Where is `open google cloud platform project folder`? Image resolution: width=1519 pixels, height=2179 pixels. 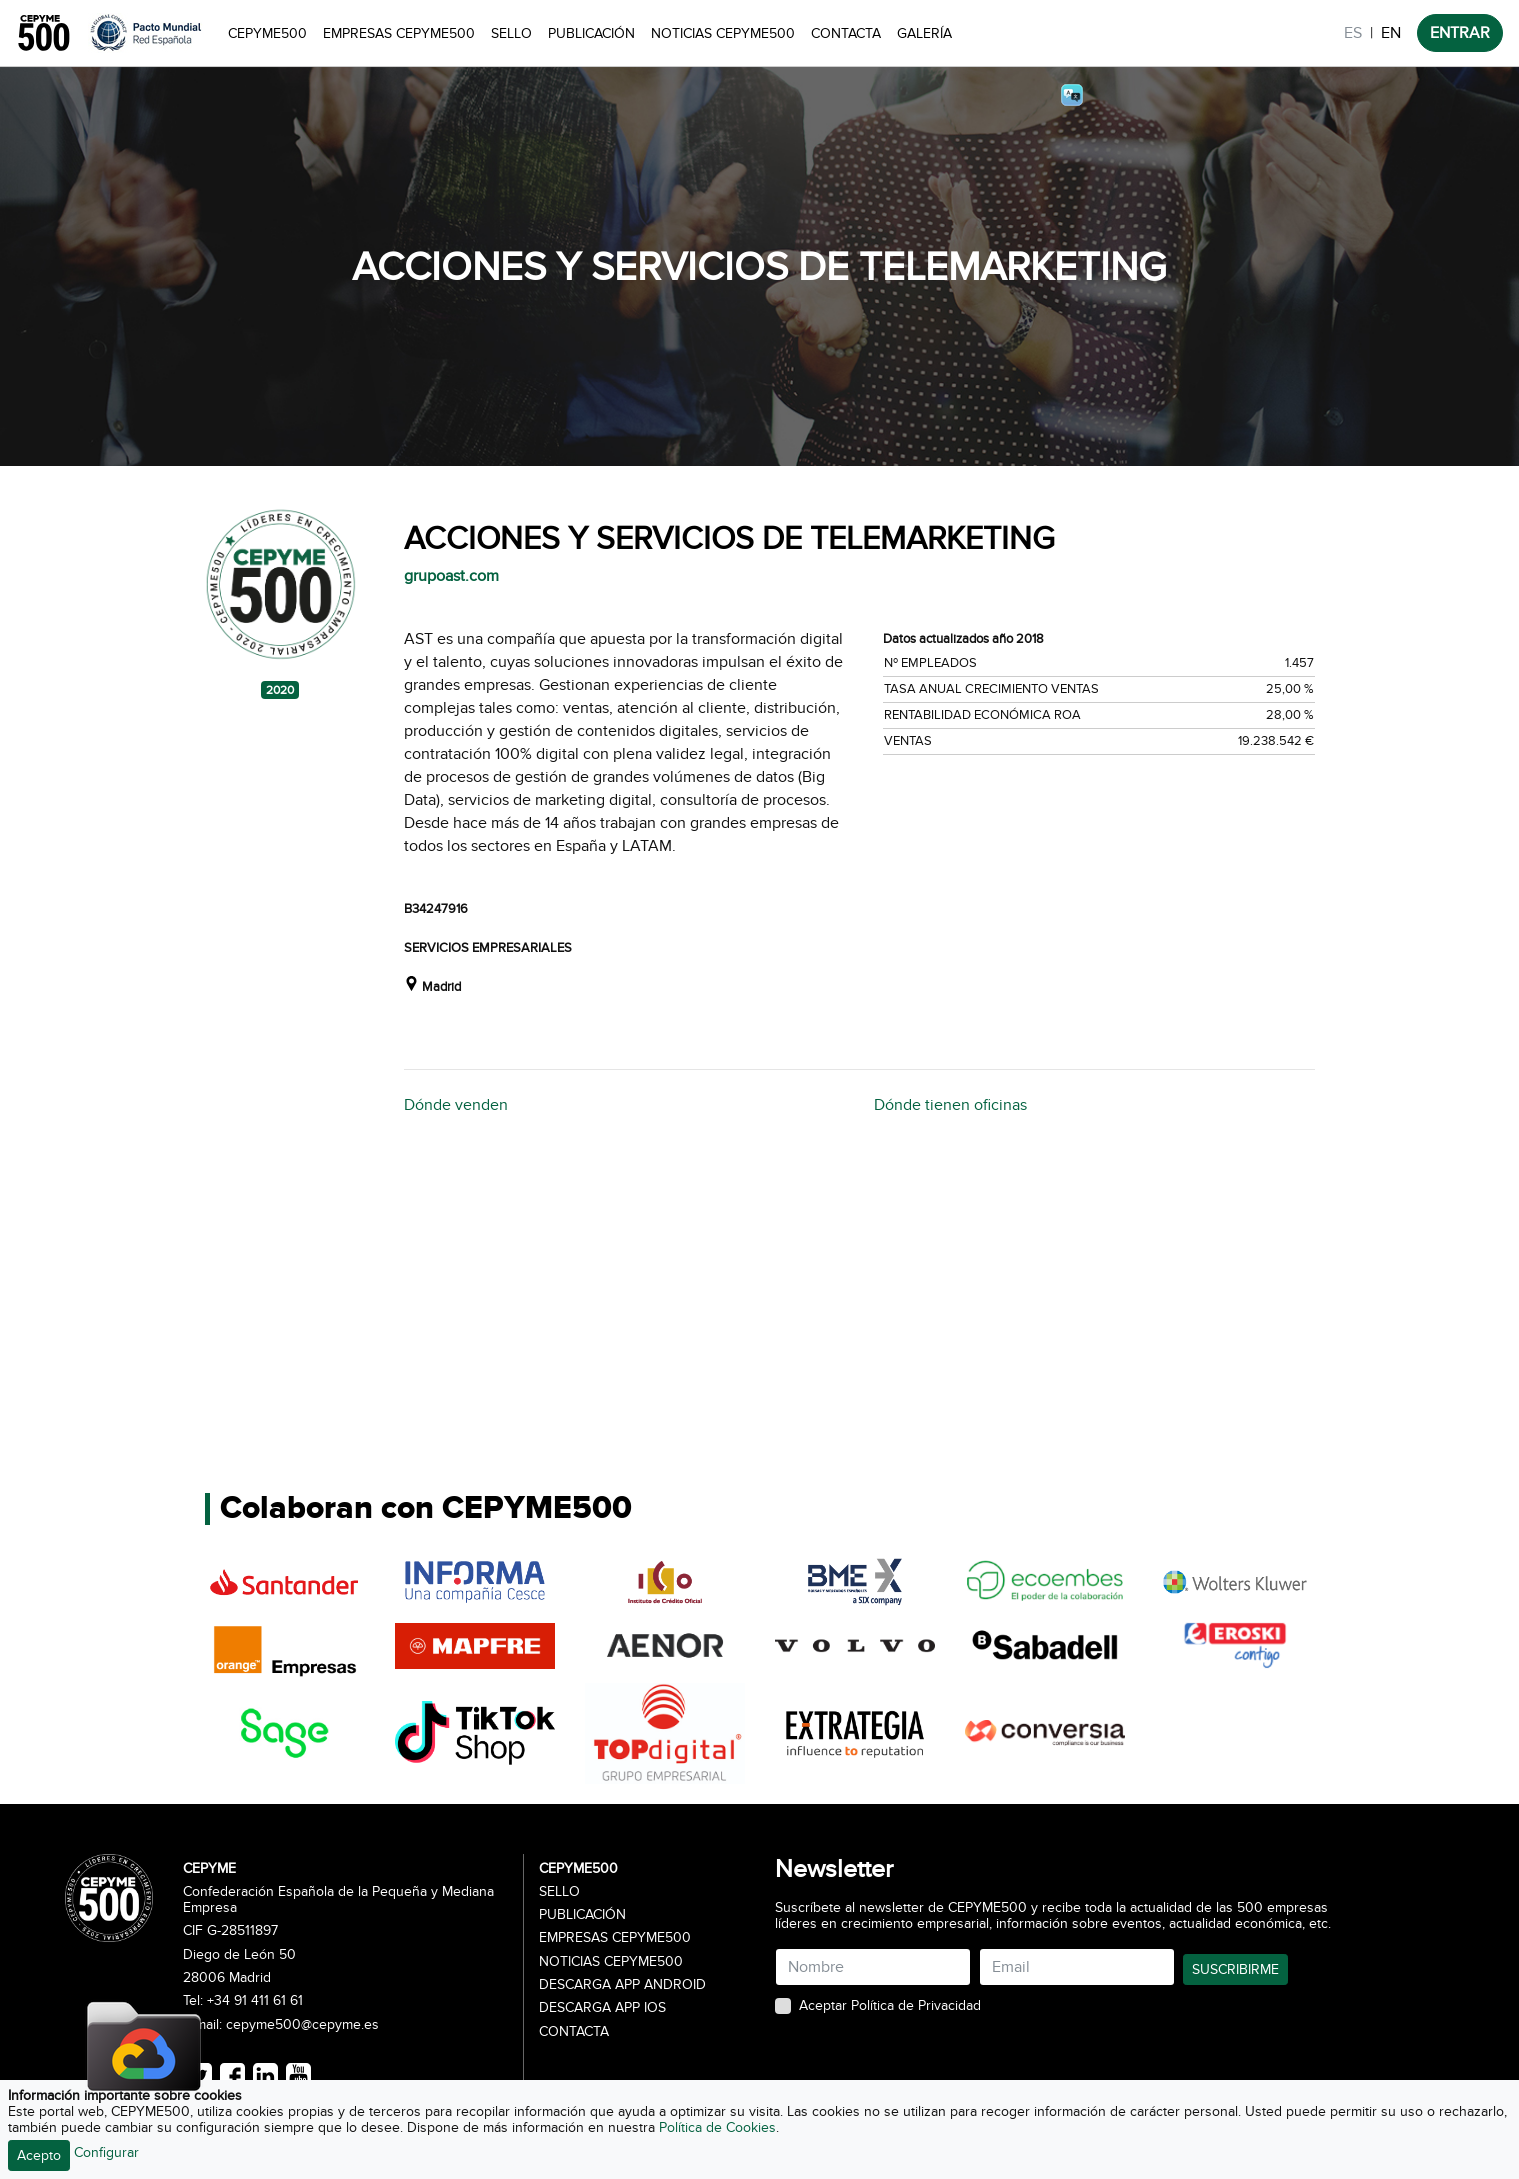 open google cloud platform project folder is located at coordinates (143, 2049).